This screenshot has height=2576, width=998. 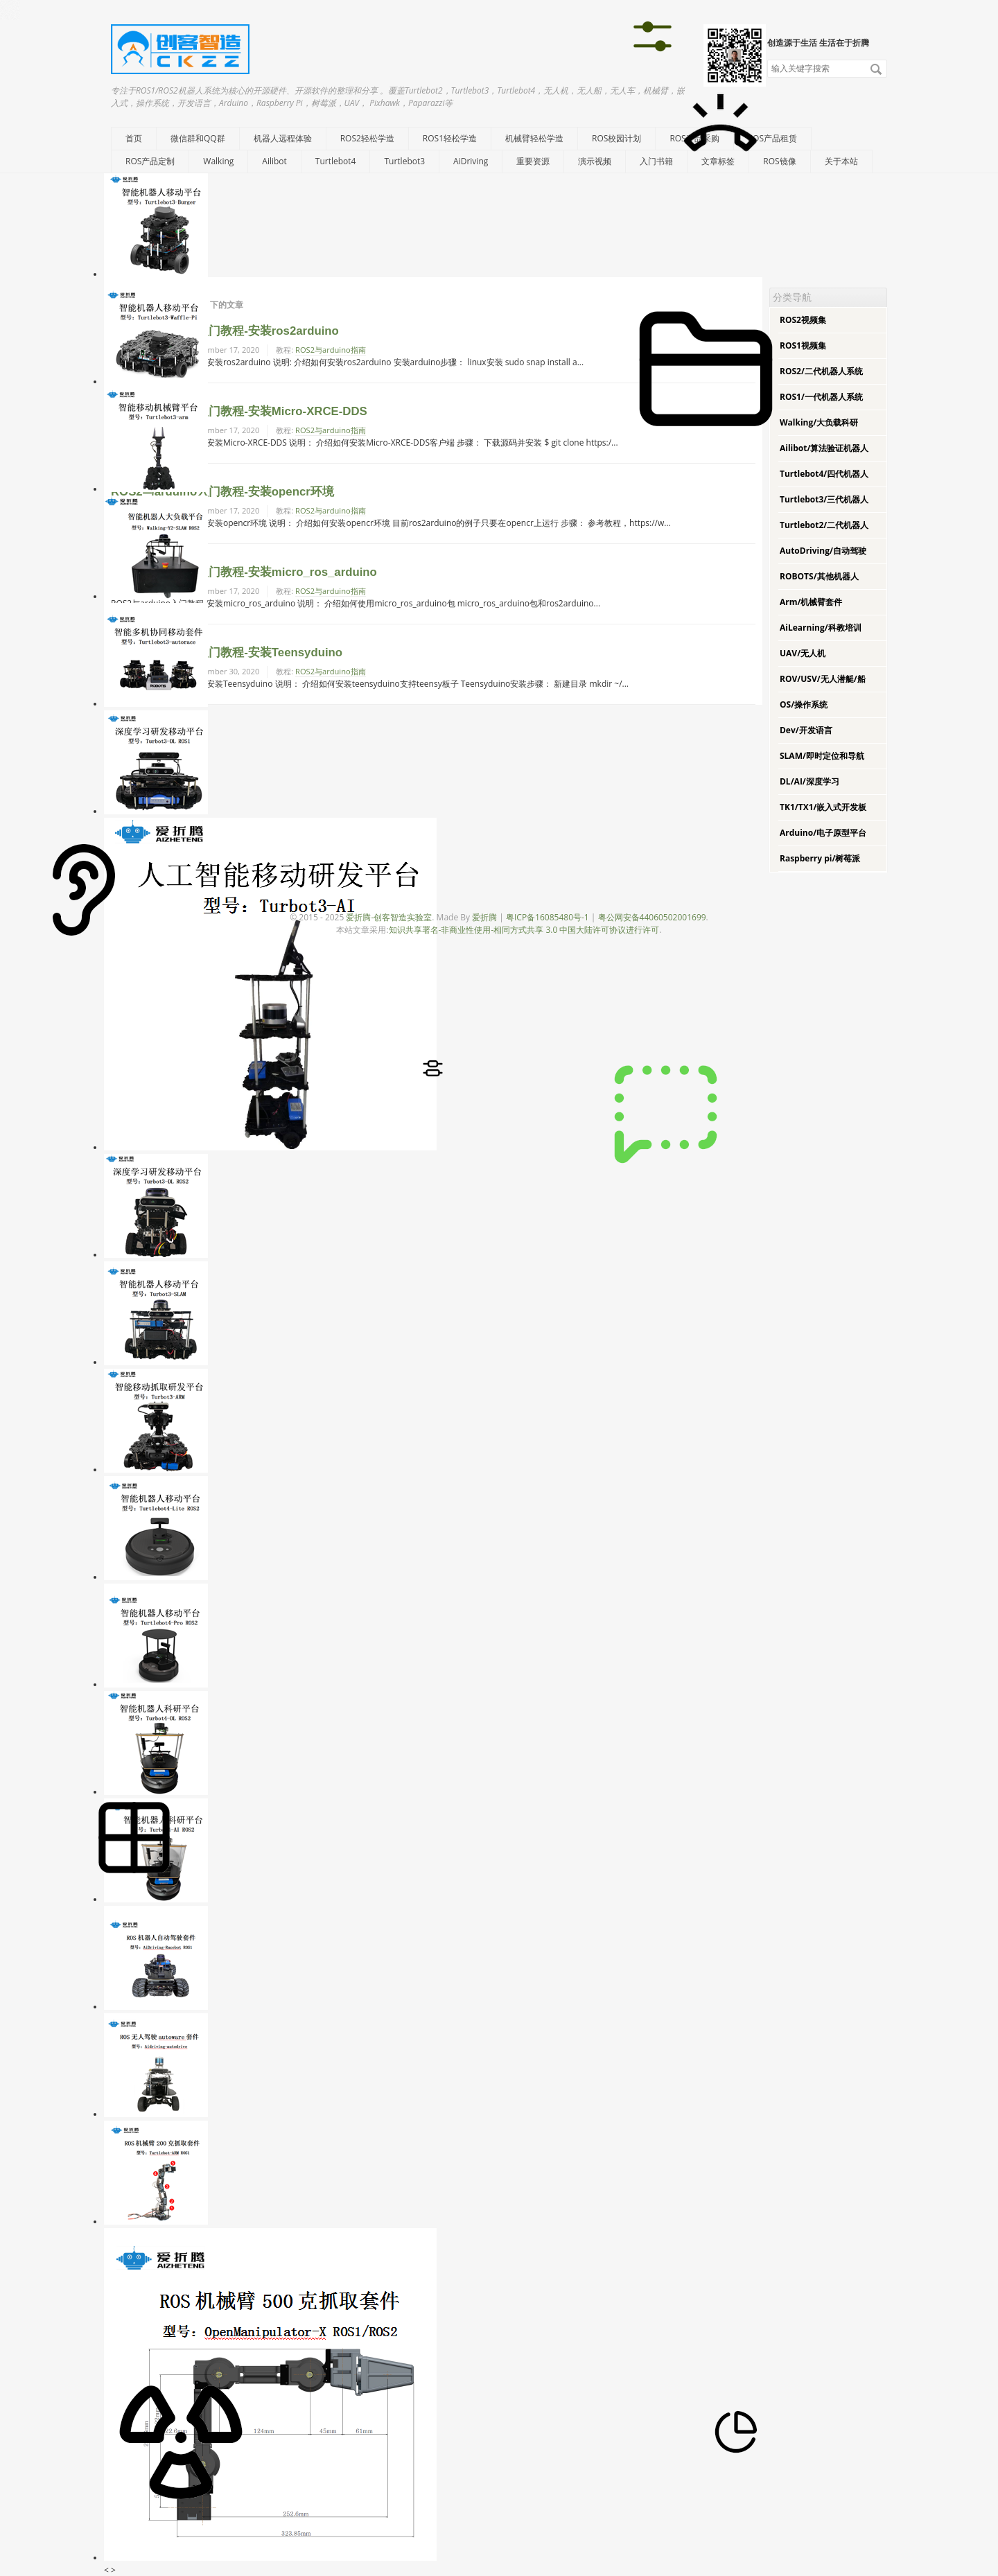 I want to click on incoming call alert, so click(x=720, y=124).